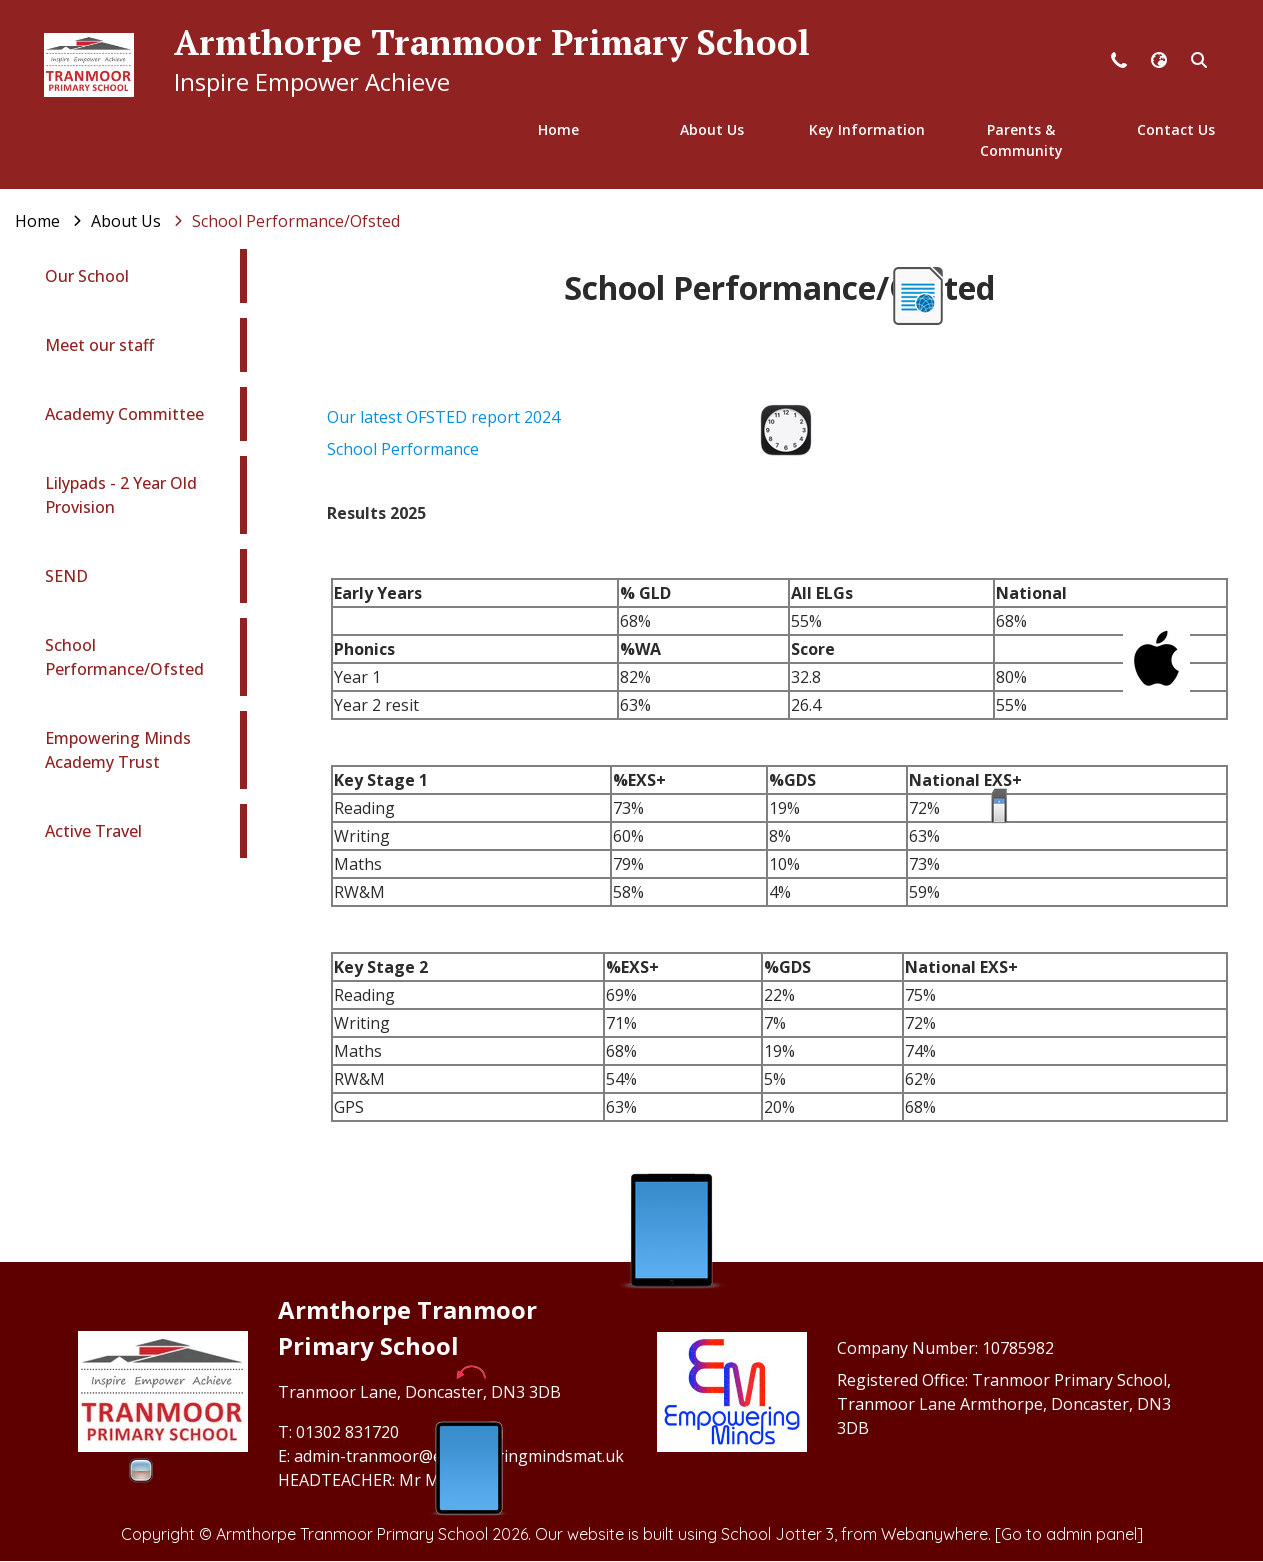  I want to click on access memory stick or removable storage, so click(999, 806).